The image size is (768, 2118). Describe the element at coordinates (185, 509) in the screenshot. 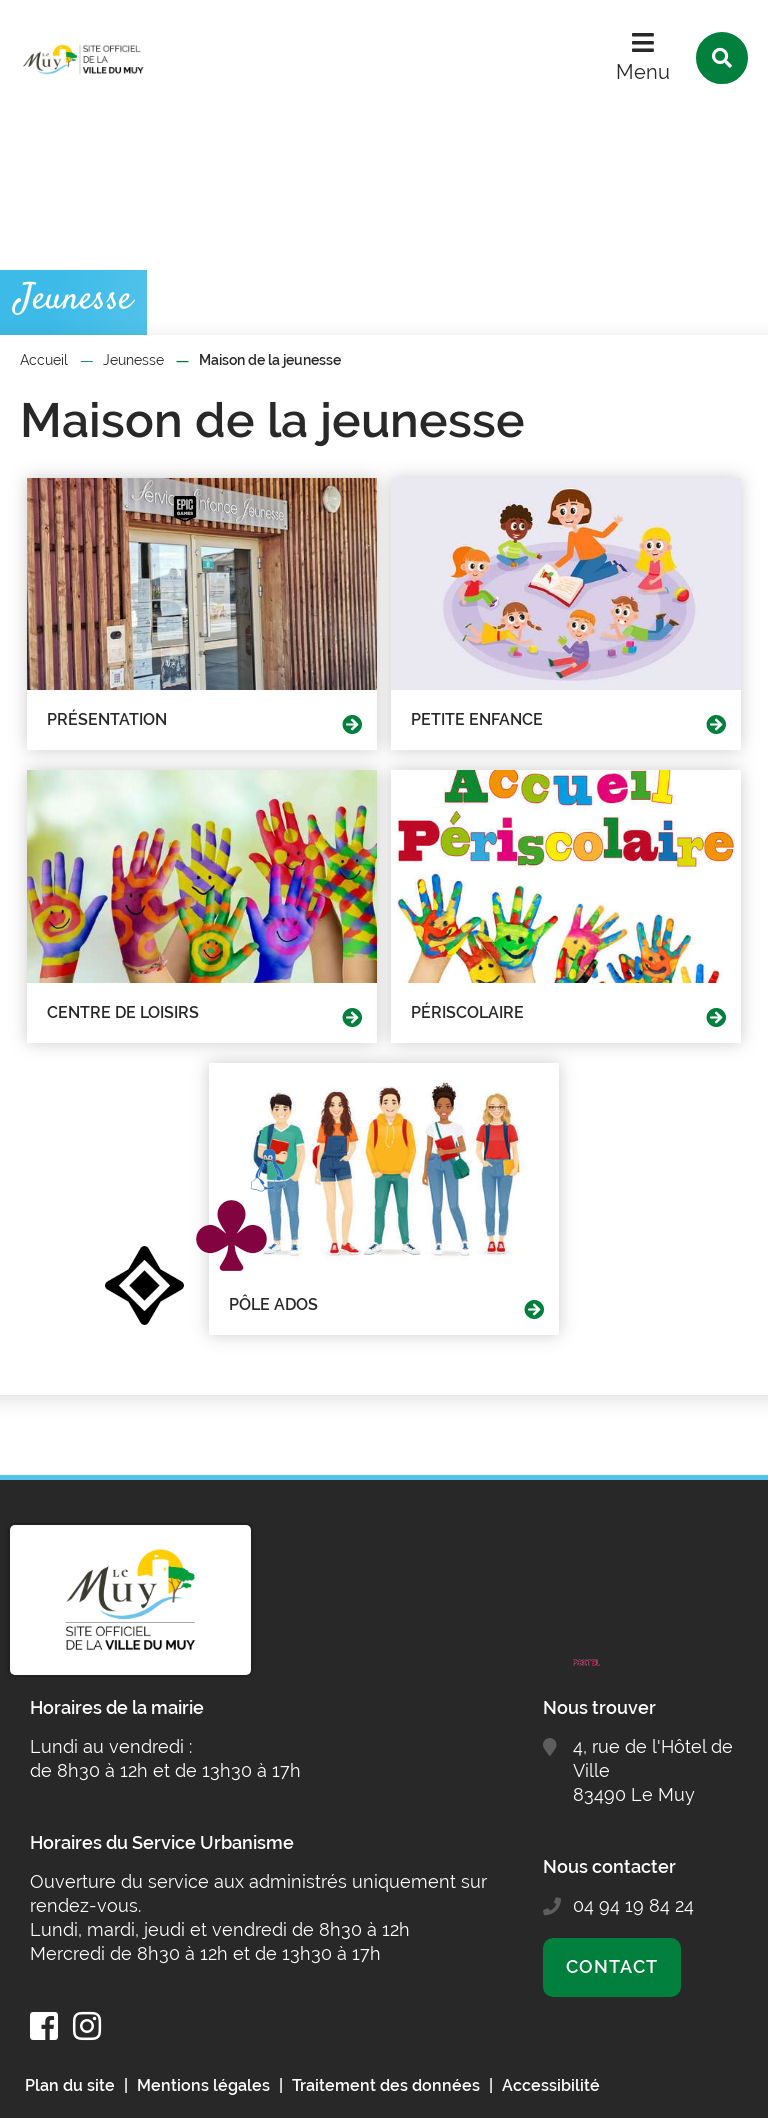

I see `open the Epic Games launcher` at that location.